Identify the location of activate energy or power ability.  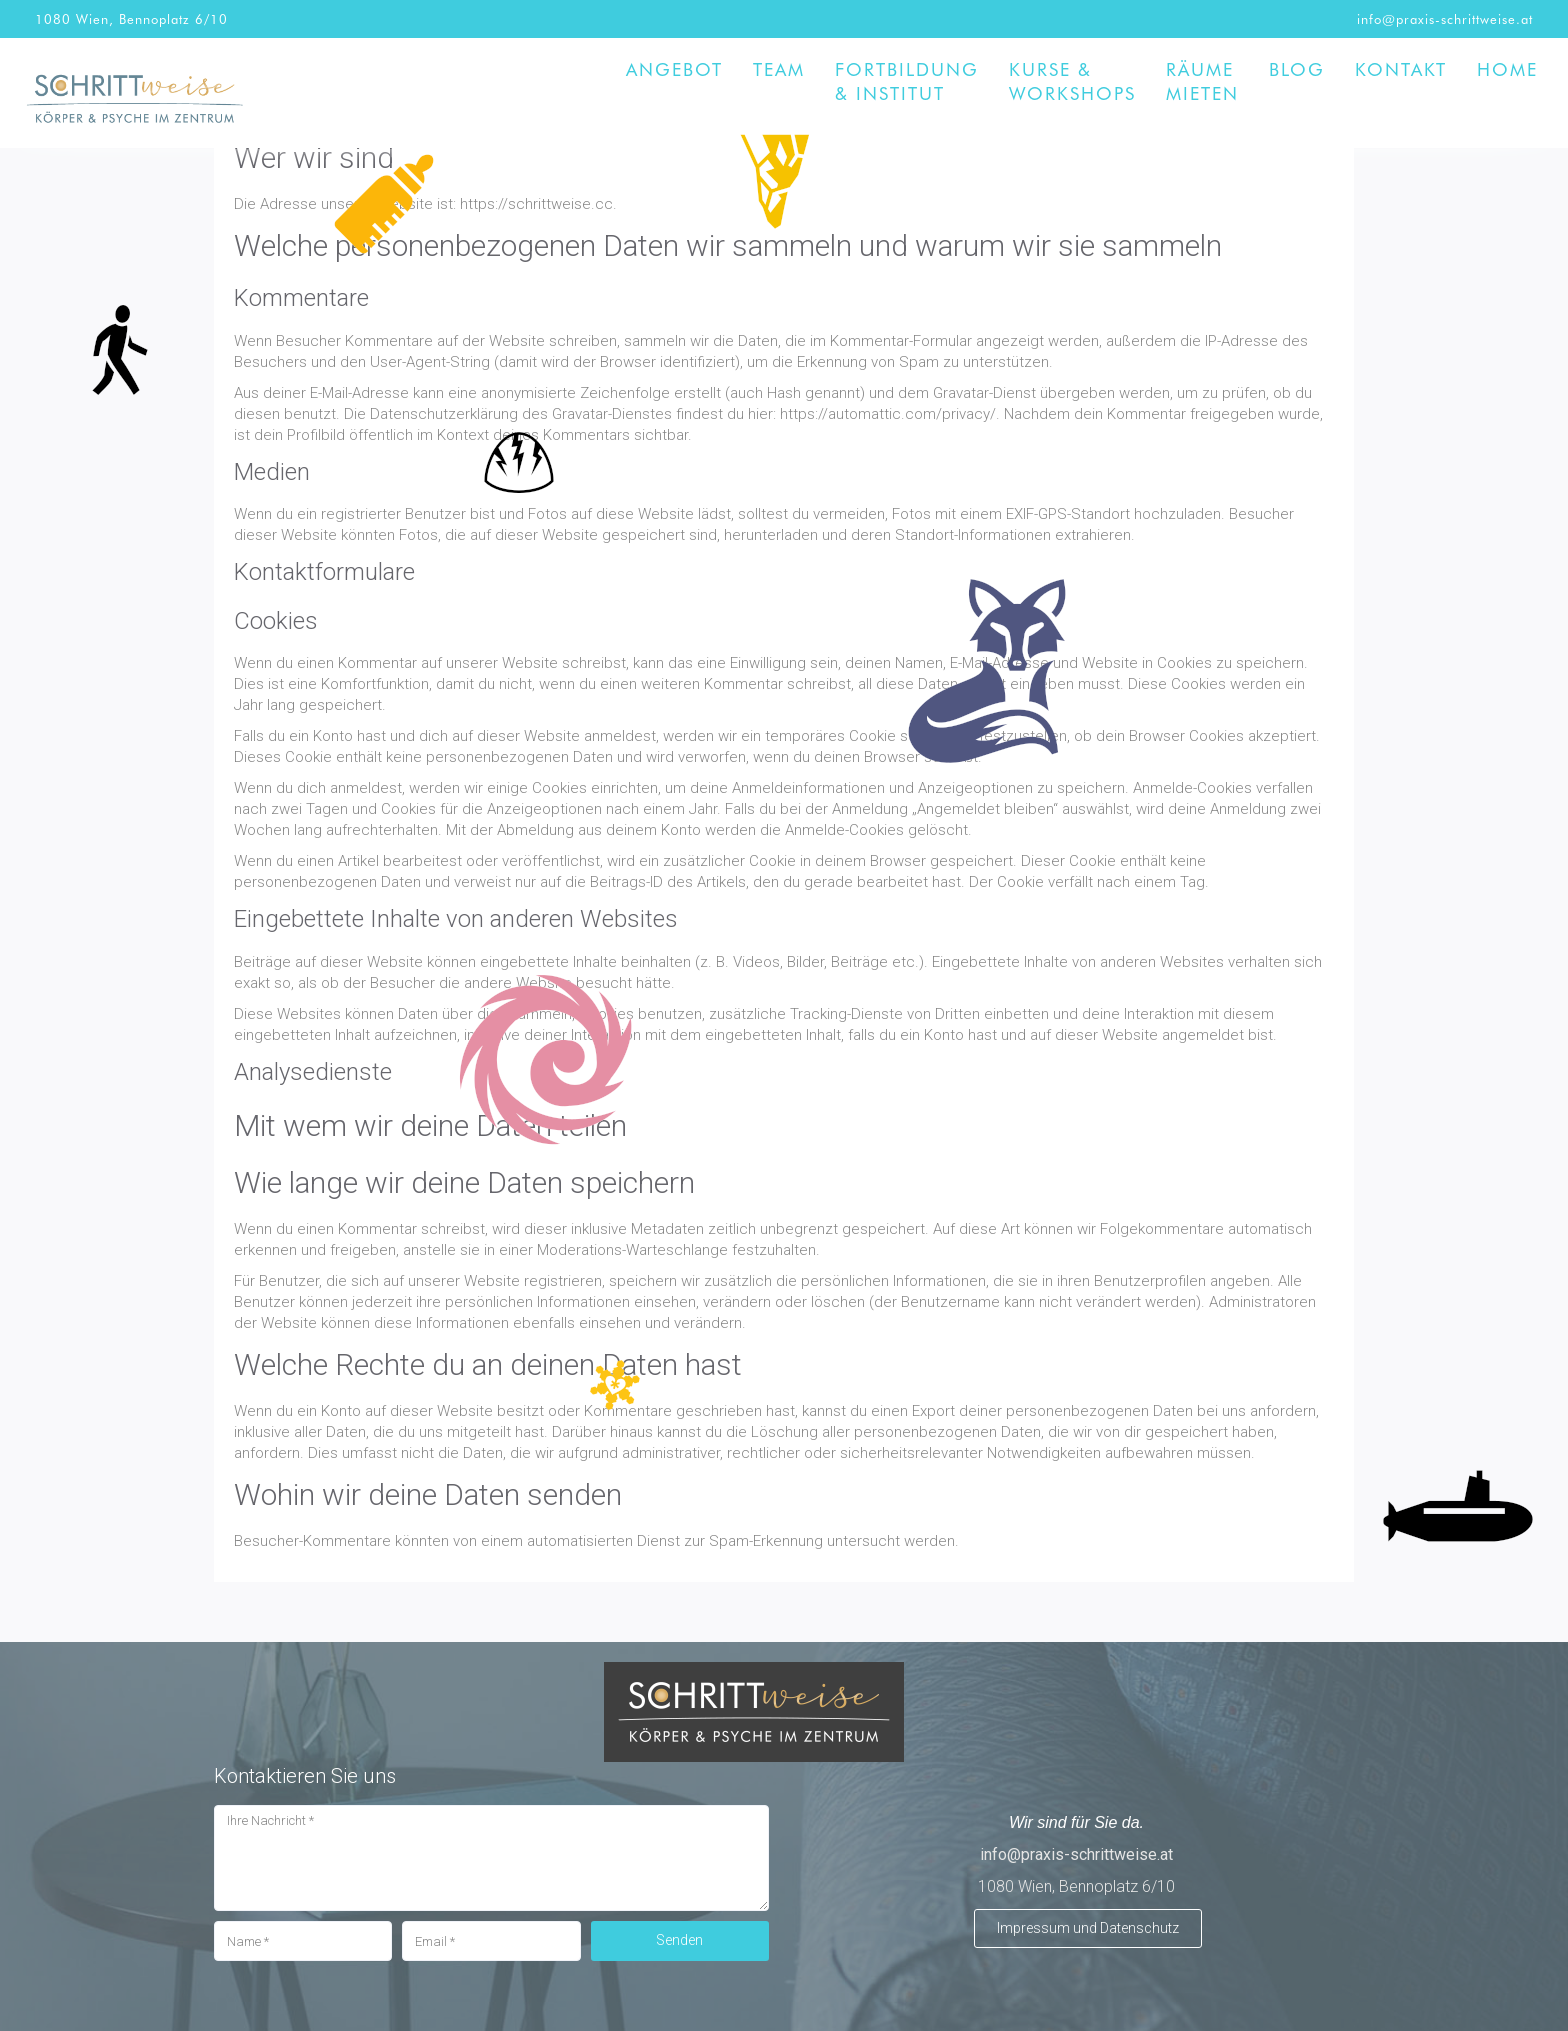
(544, 1058).